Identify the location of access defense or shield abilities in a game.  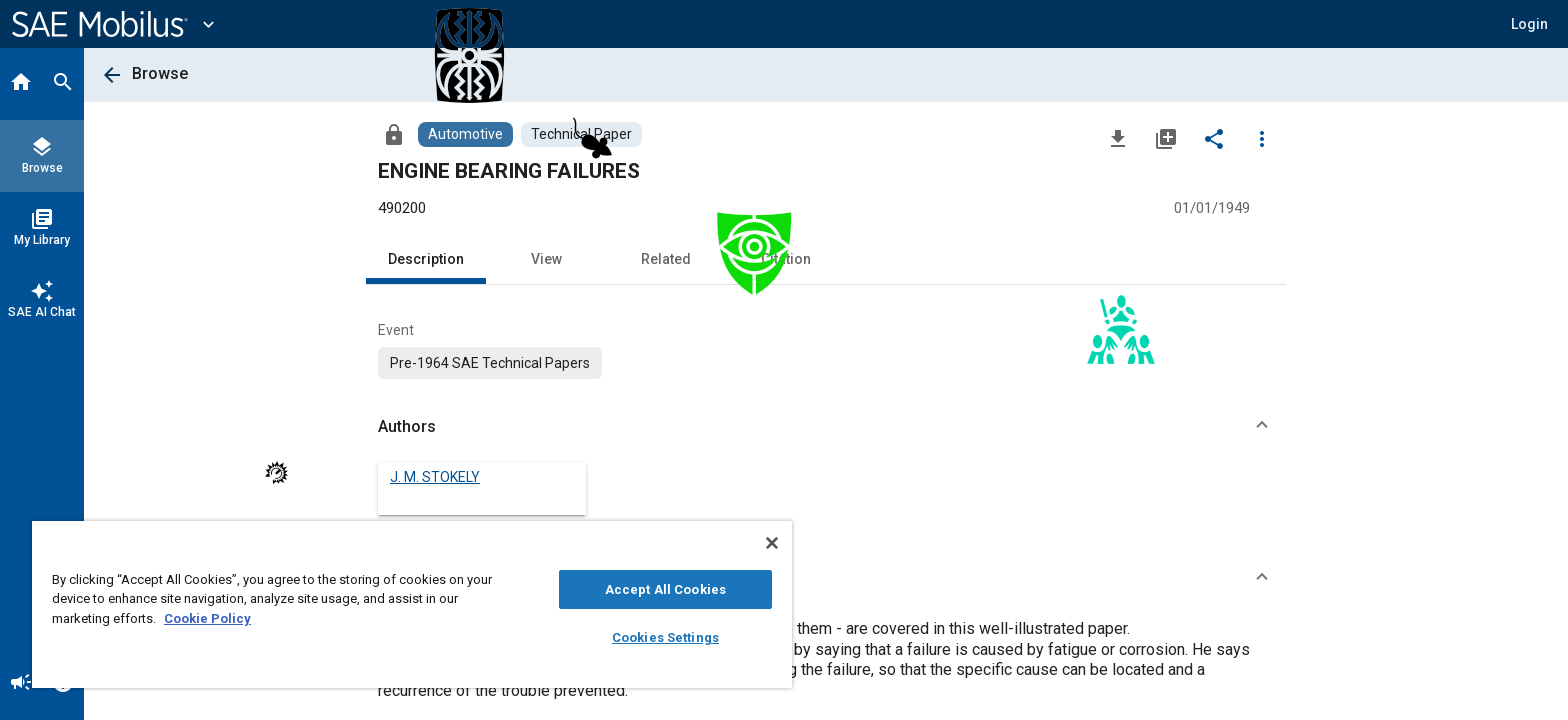
(469, 55).